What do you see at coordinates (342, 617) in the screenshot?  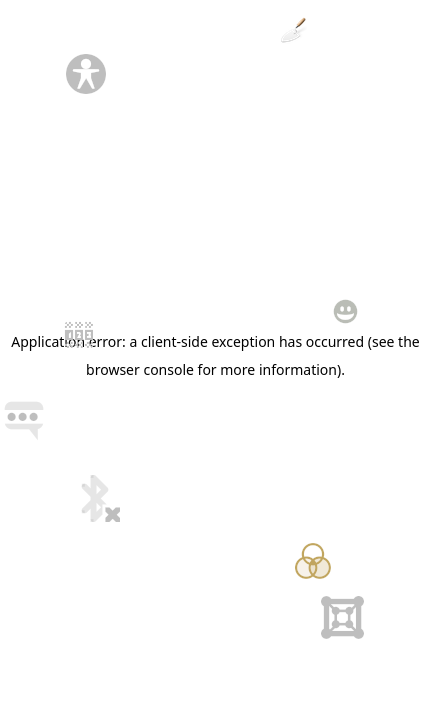 I see `indicates a virtual machine or appliance file` at bounding box center [342, 617].